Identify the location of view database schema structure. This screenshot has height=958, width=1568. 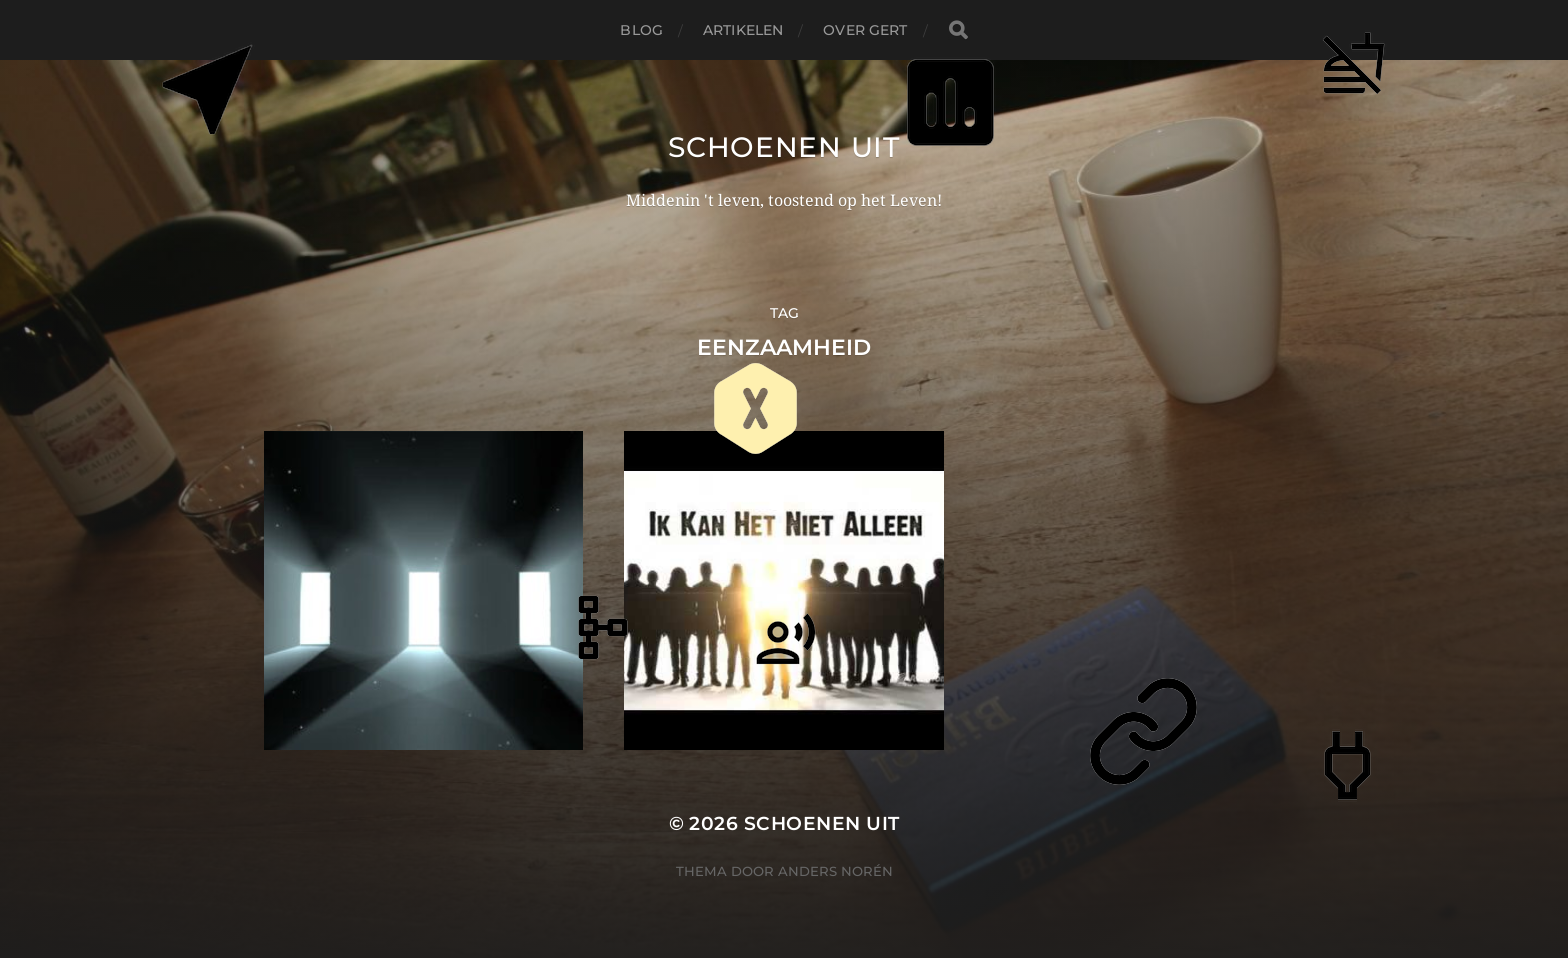
(601, 627).